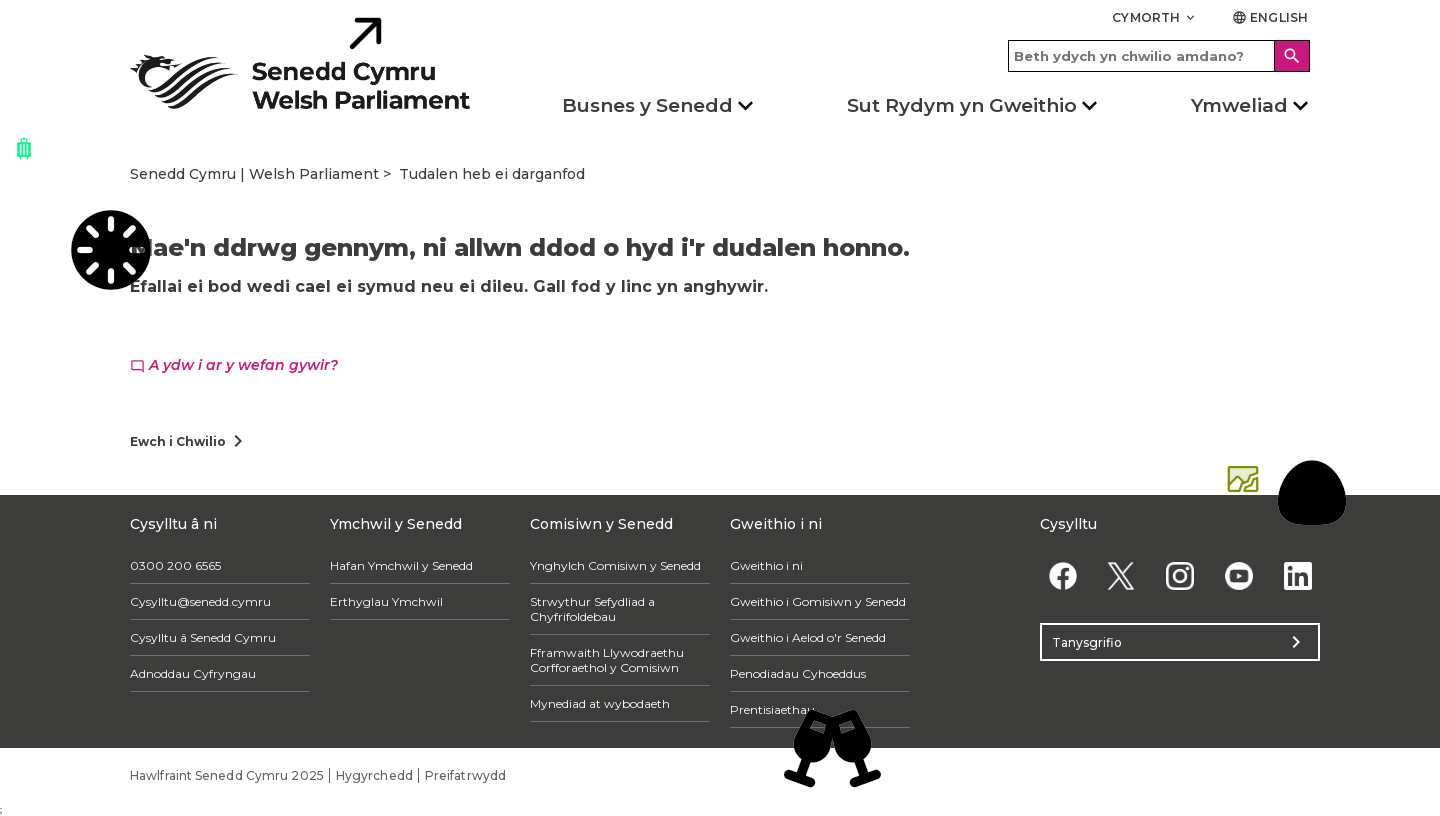 This screenshot has width=1440, height=816. Describe the element at coordinates (24, 149) in the screenshot. I see `access travel or trip planning features` at that location.